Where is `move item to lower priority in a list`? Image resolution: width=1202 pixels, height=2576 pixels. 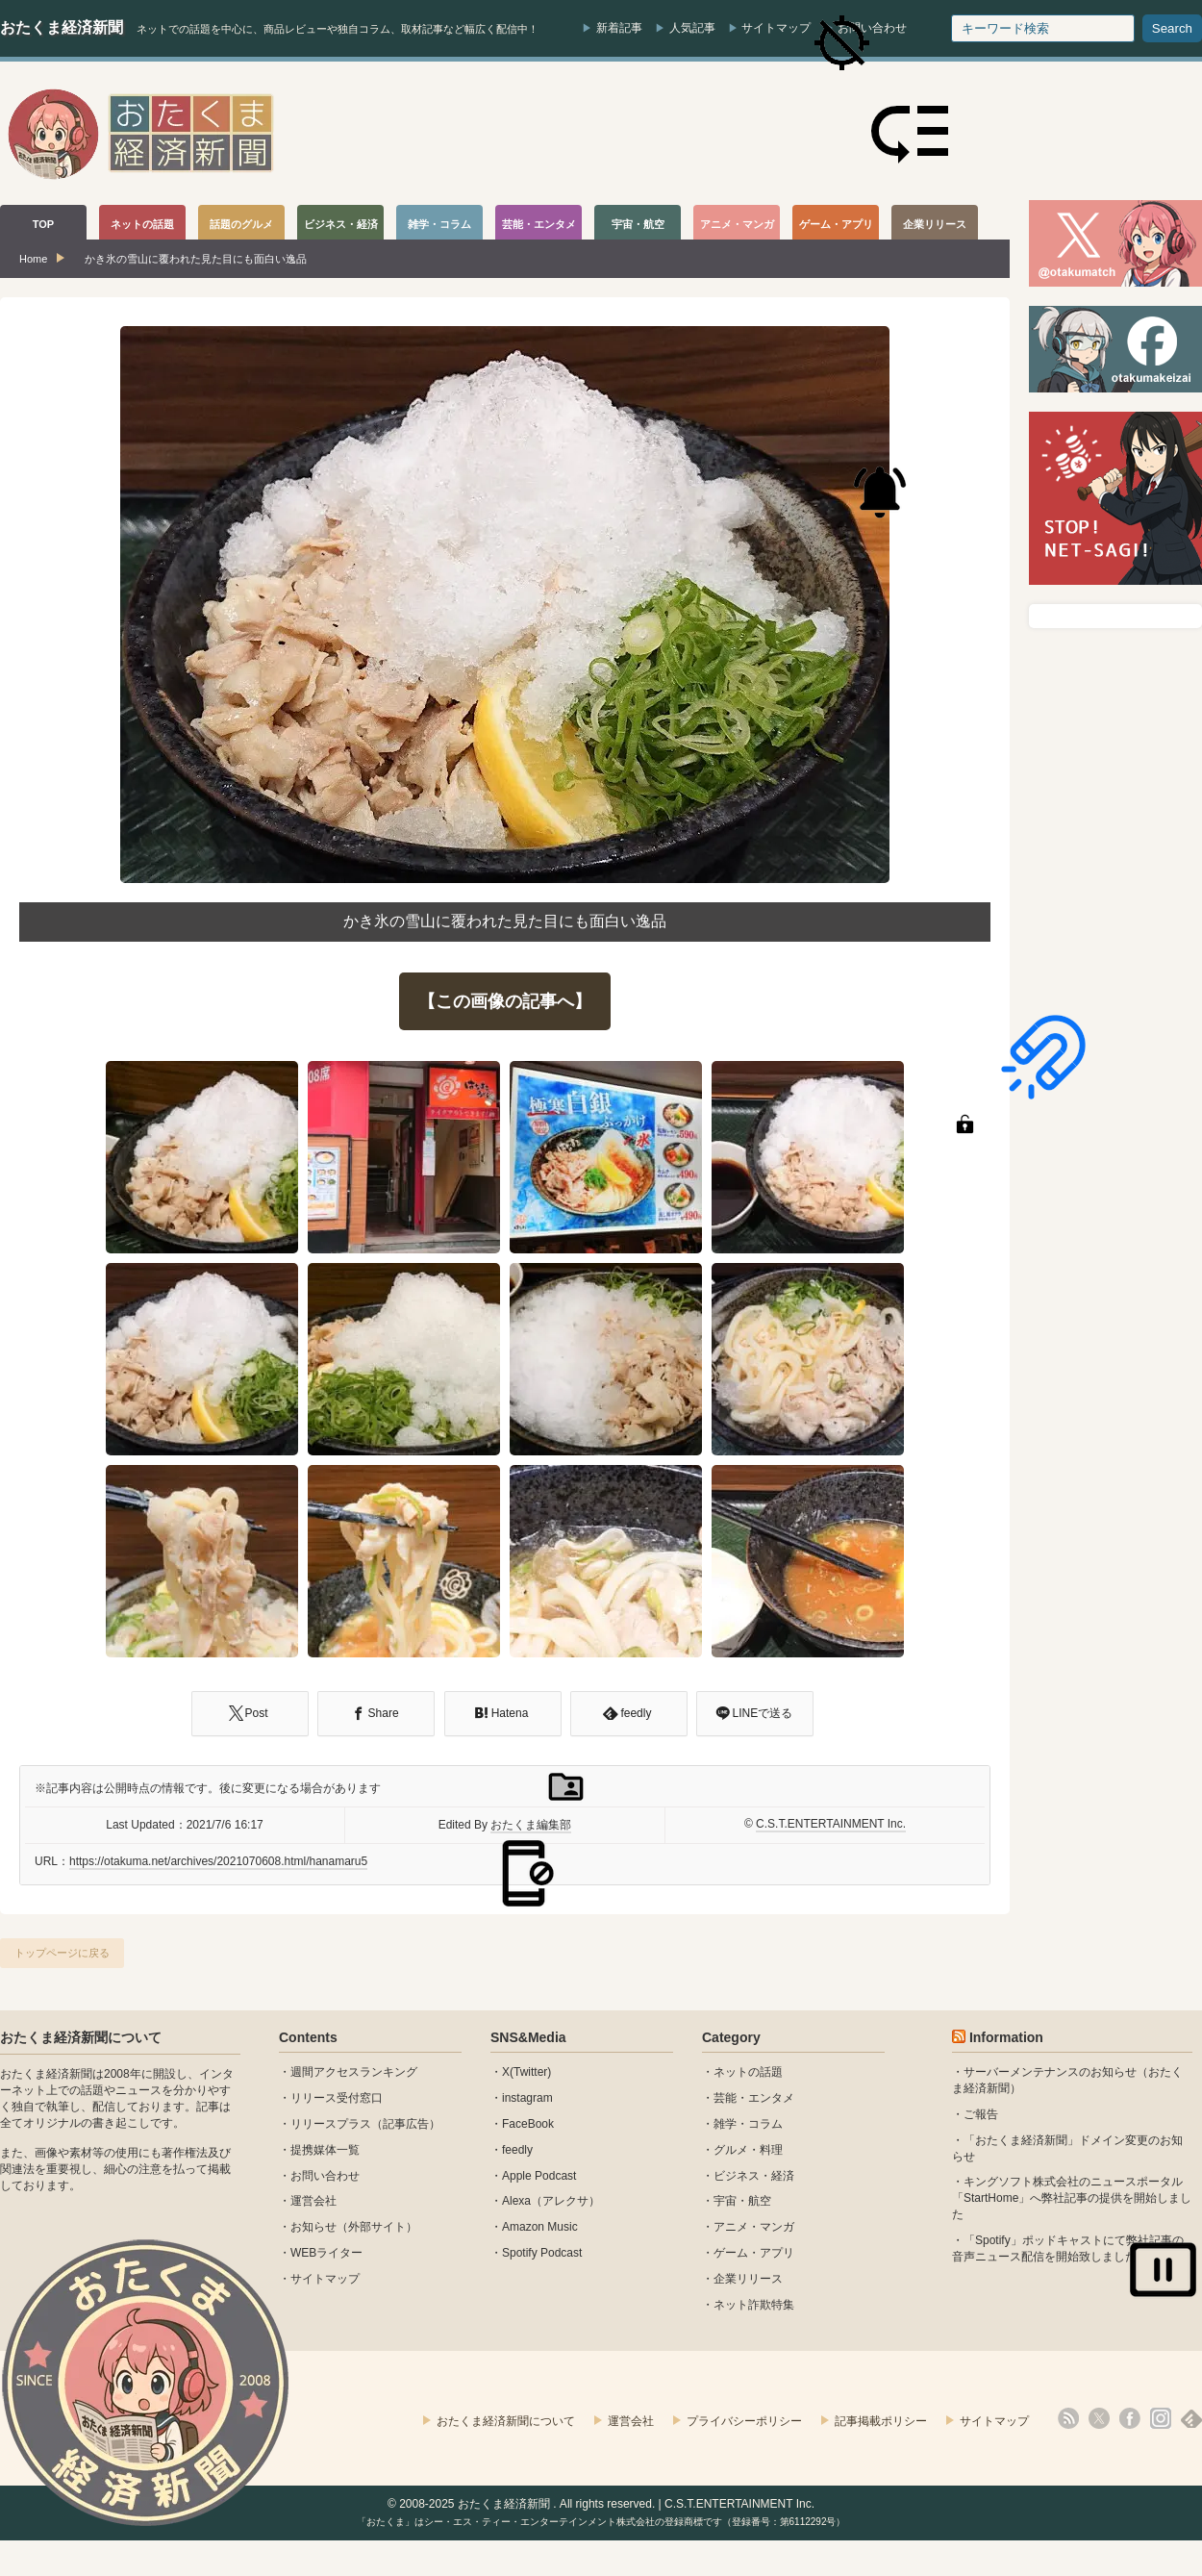
move item to lower priority in a list is located at coordinates (910, 133).